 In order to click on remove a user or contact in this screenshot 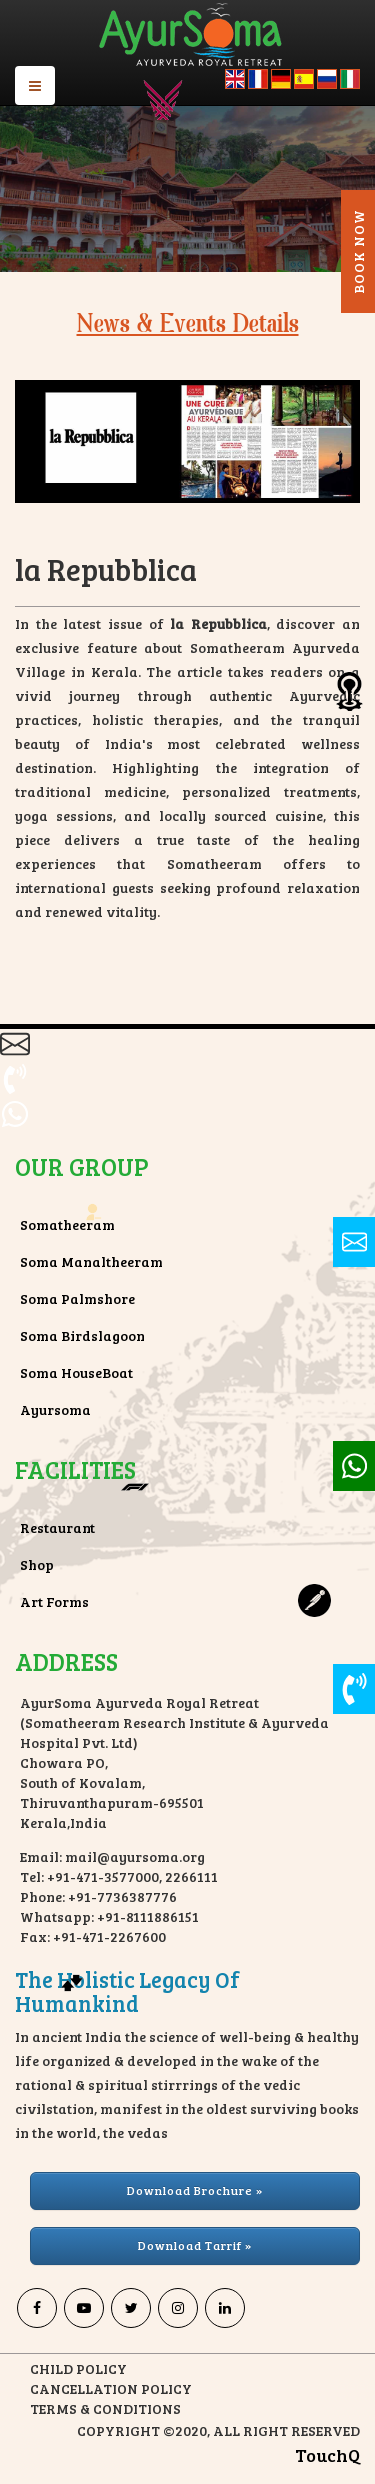, I will do `click(92, 1212)`.